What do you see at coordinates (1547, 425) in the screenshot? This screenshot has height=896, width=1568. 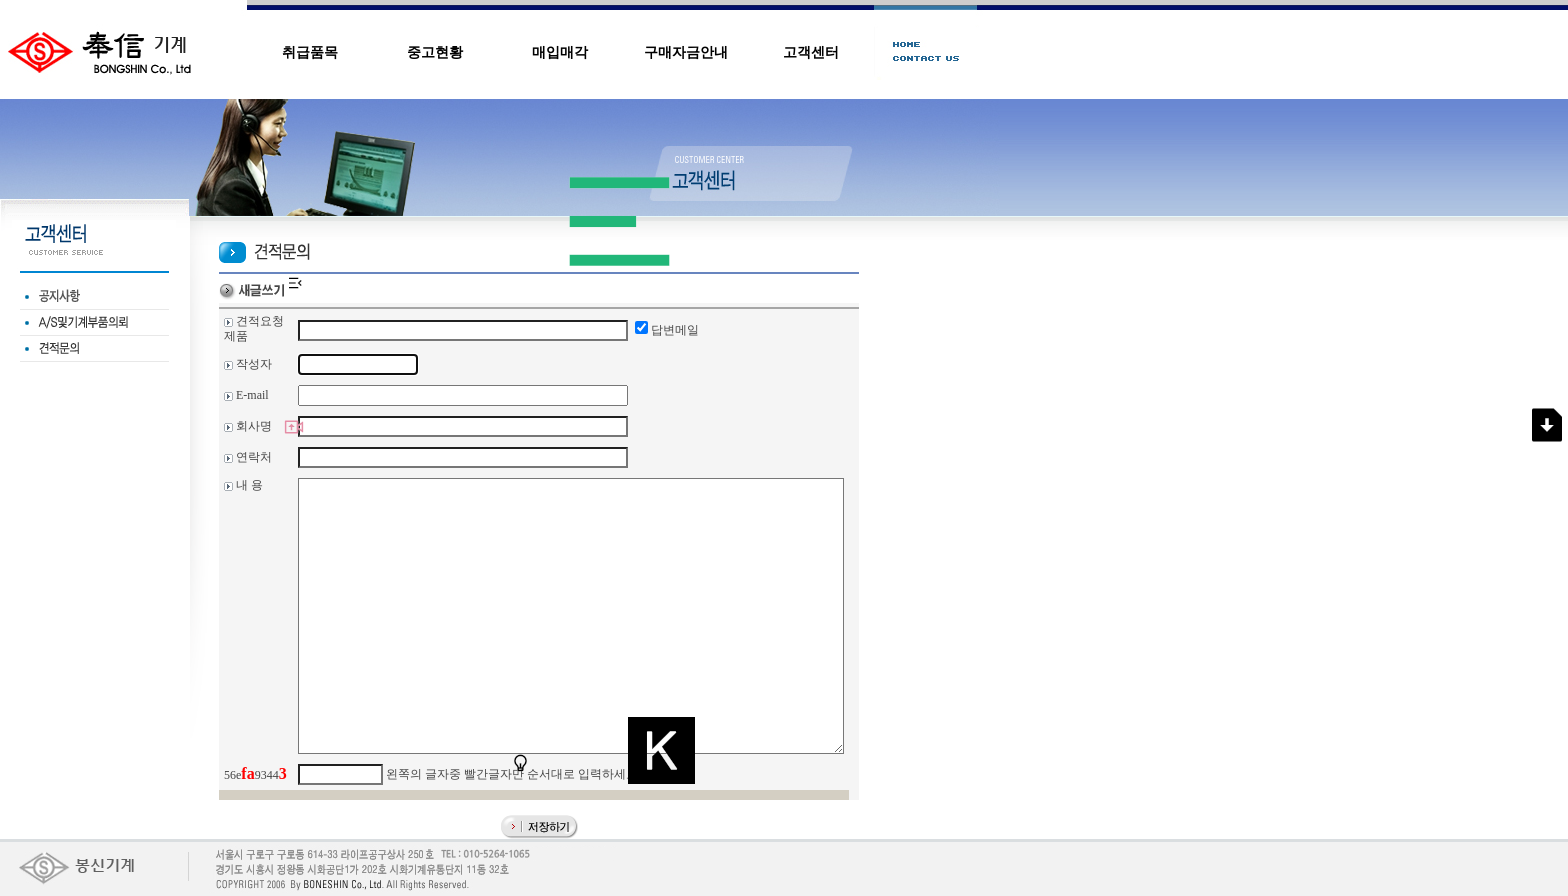 I see `download this file` at bounding box center [1547, 425].